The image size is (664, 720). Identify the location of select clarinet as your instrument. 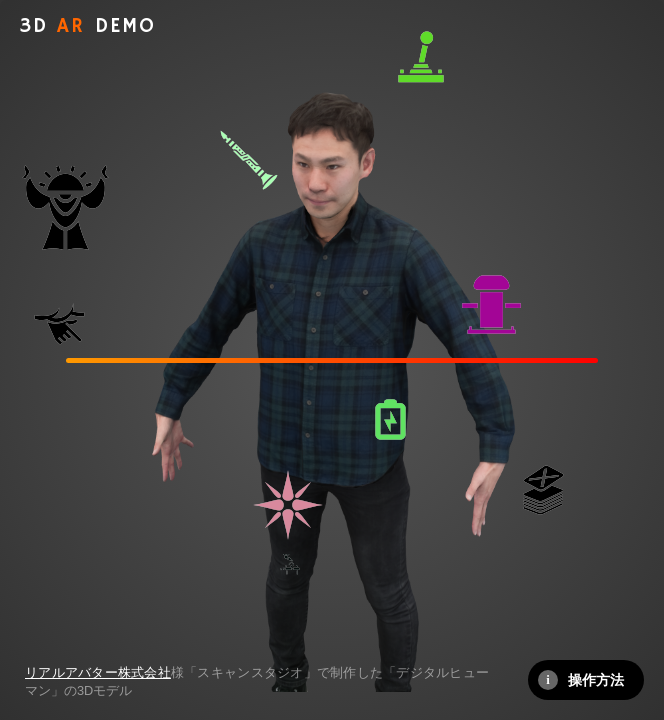
(249, 160).